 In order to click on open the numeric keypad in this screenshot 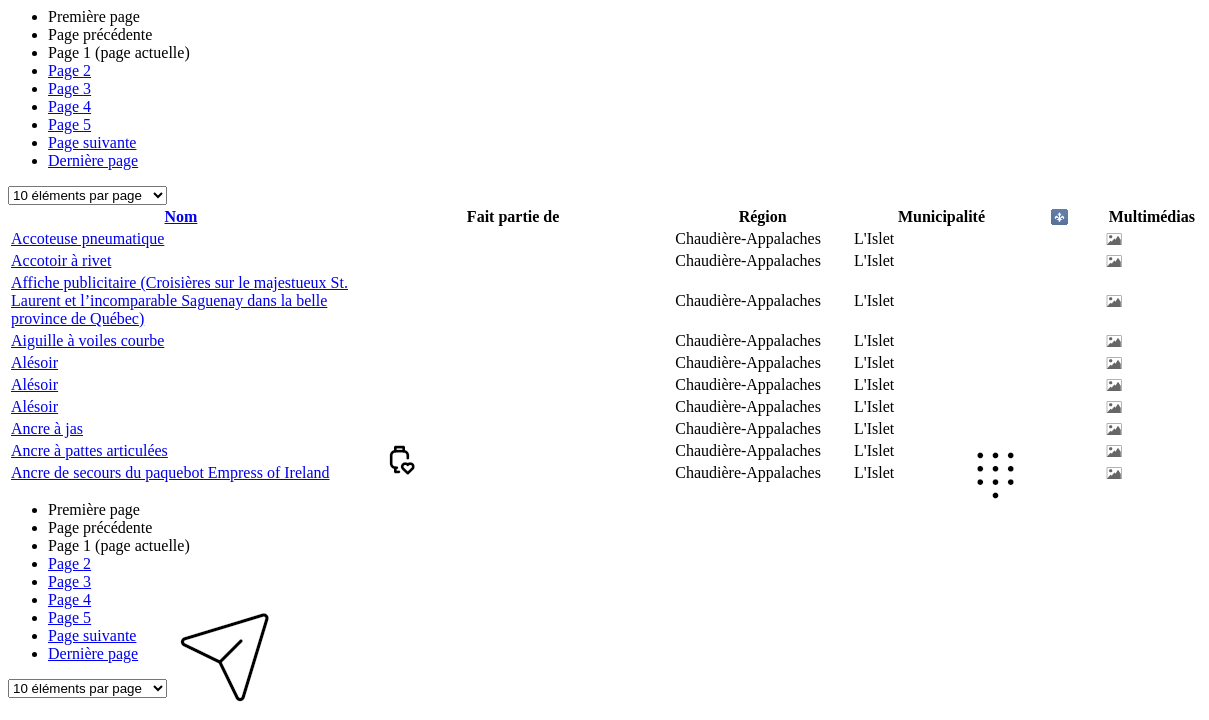, I will do `click(995, 474)`.